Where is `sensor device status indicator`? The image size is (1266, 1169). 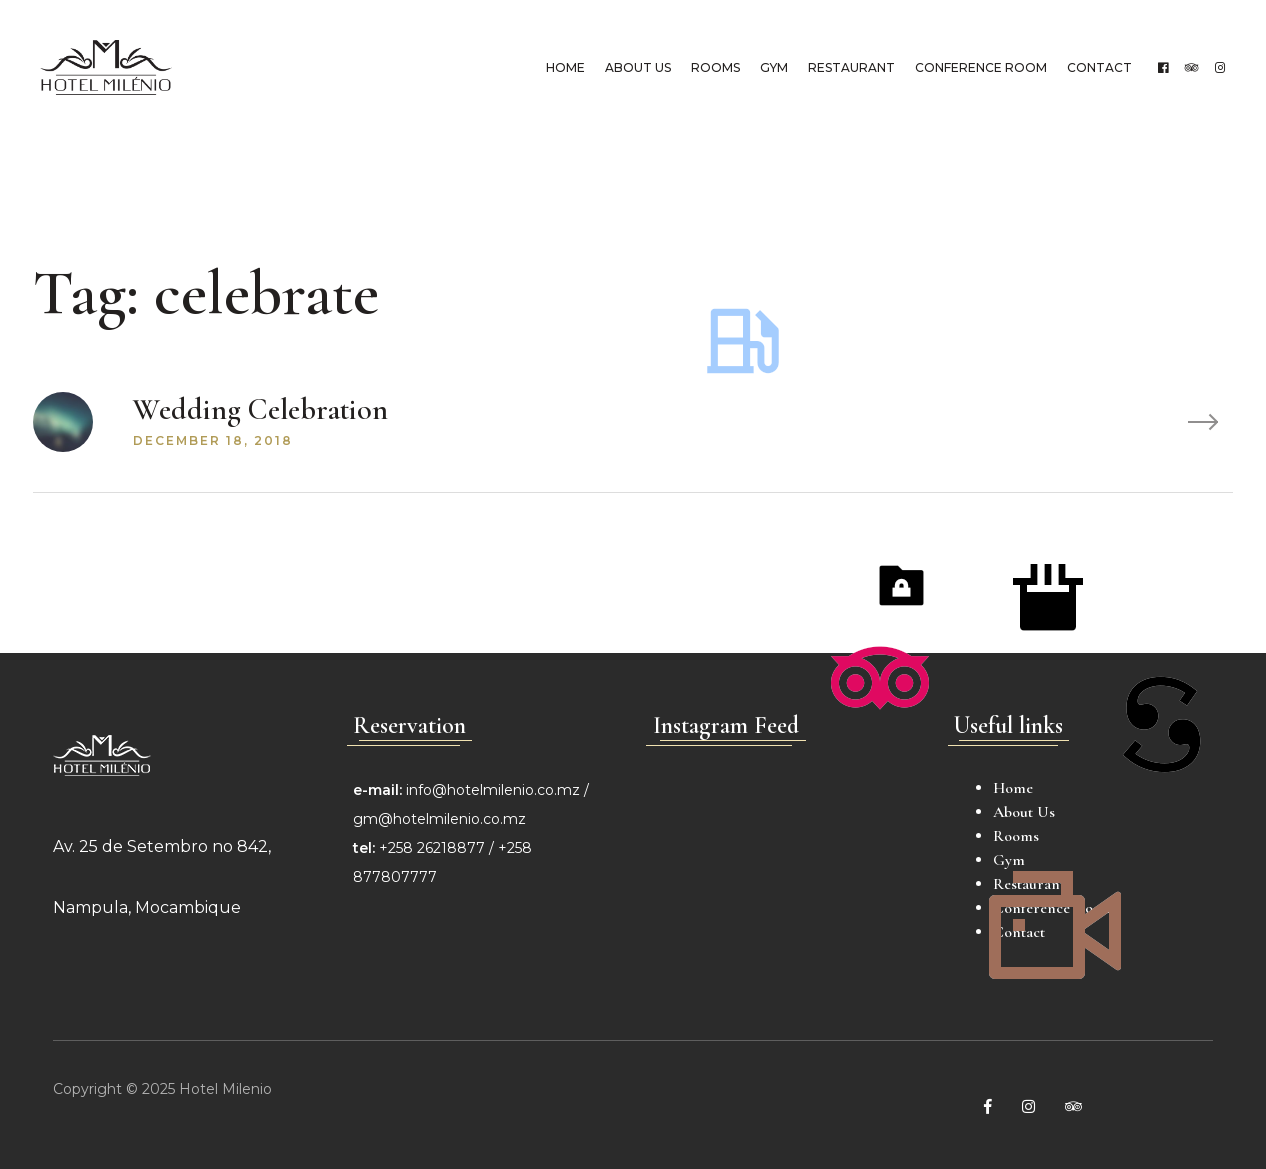
sensor device status indicator is located at coordinates (1048, 599).